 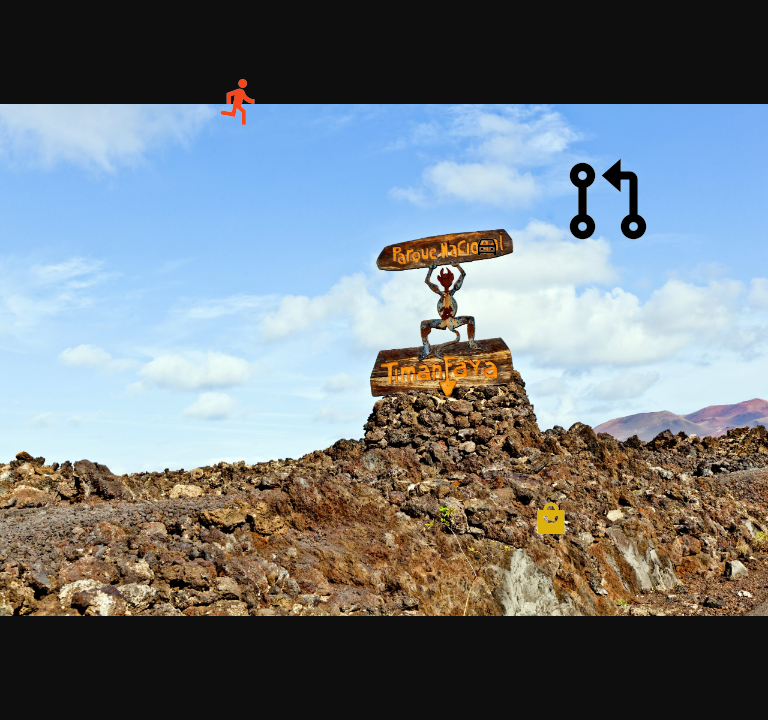 I want to click on start running or jogging activity, so click(x=239, y=101).